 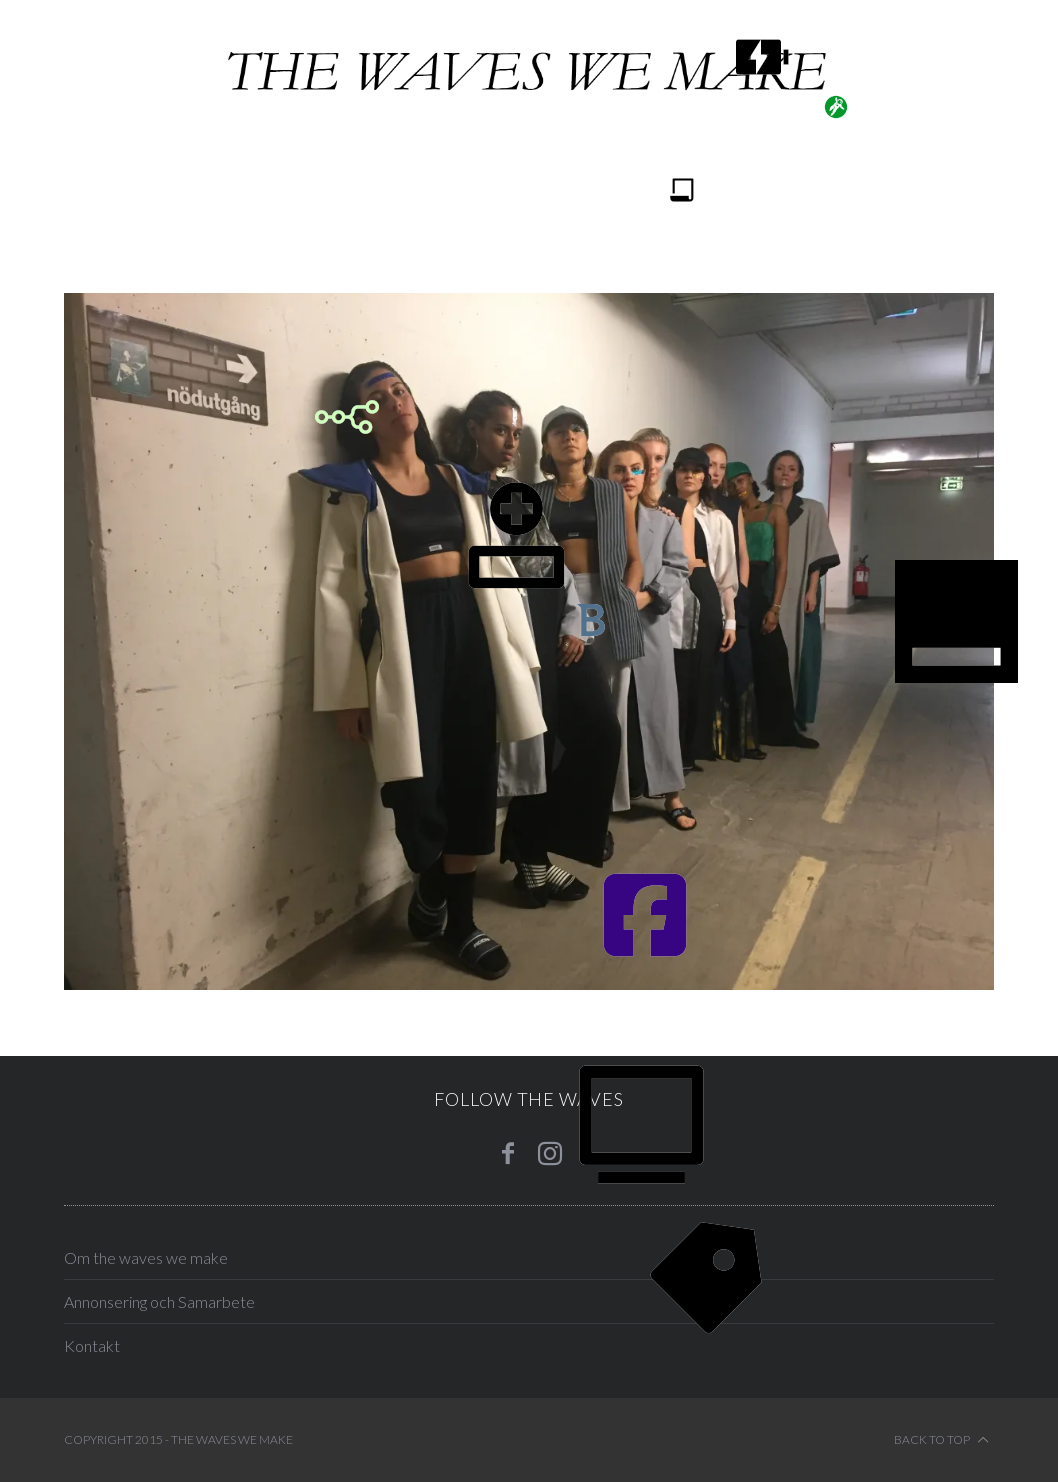 What do you see at coordinates (347, 417) in the screenshot?
I see `open n8n workflow automation platform` at bounding box center [347, 417].